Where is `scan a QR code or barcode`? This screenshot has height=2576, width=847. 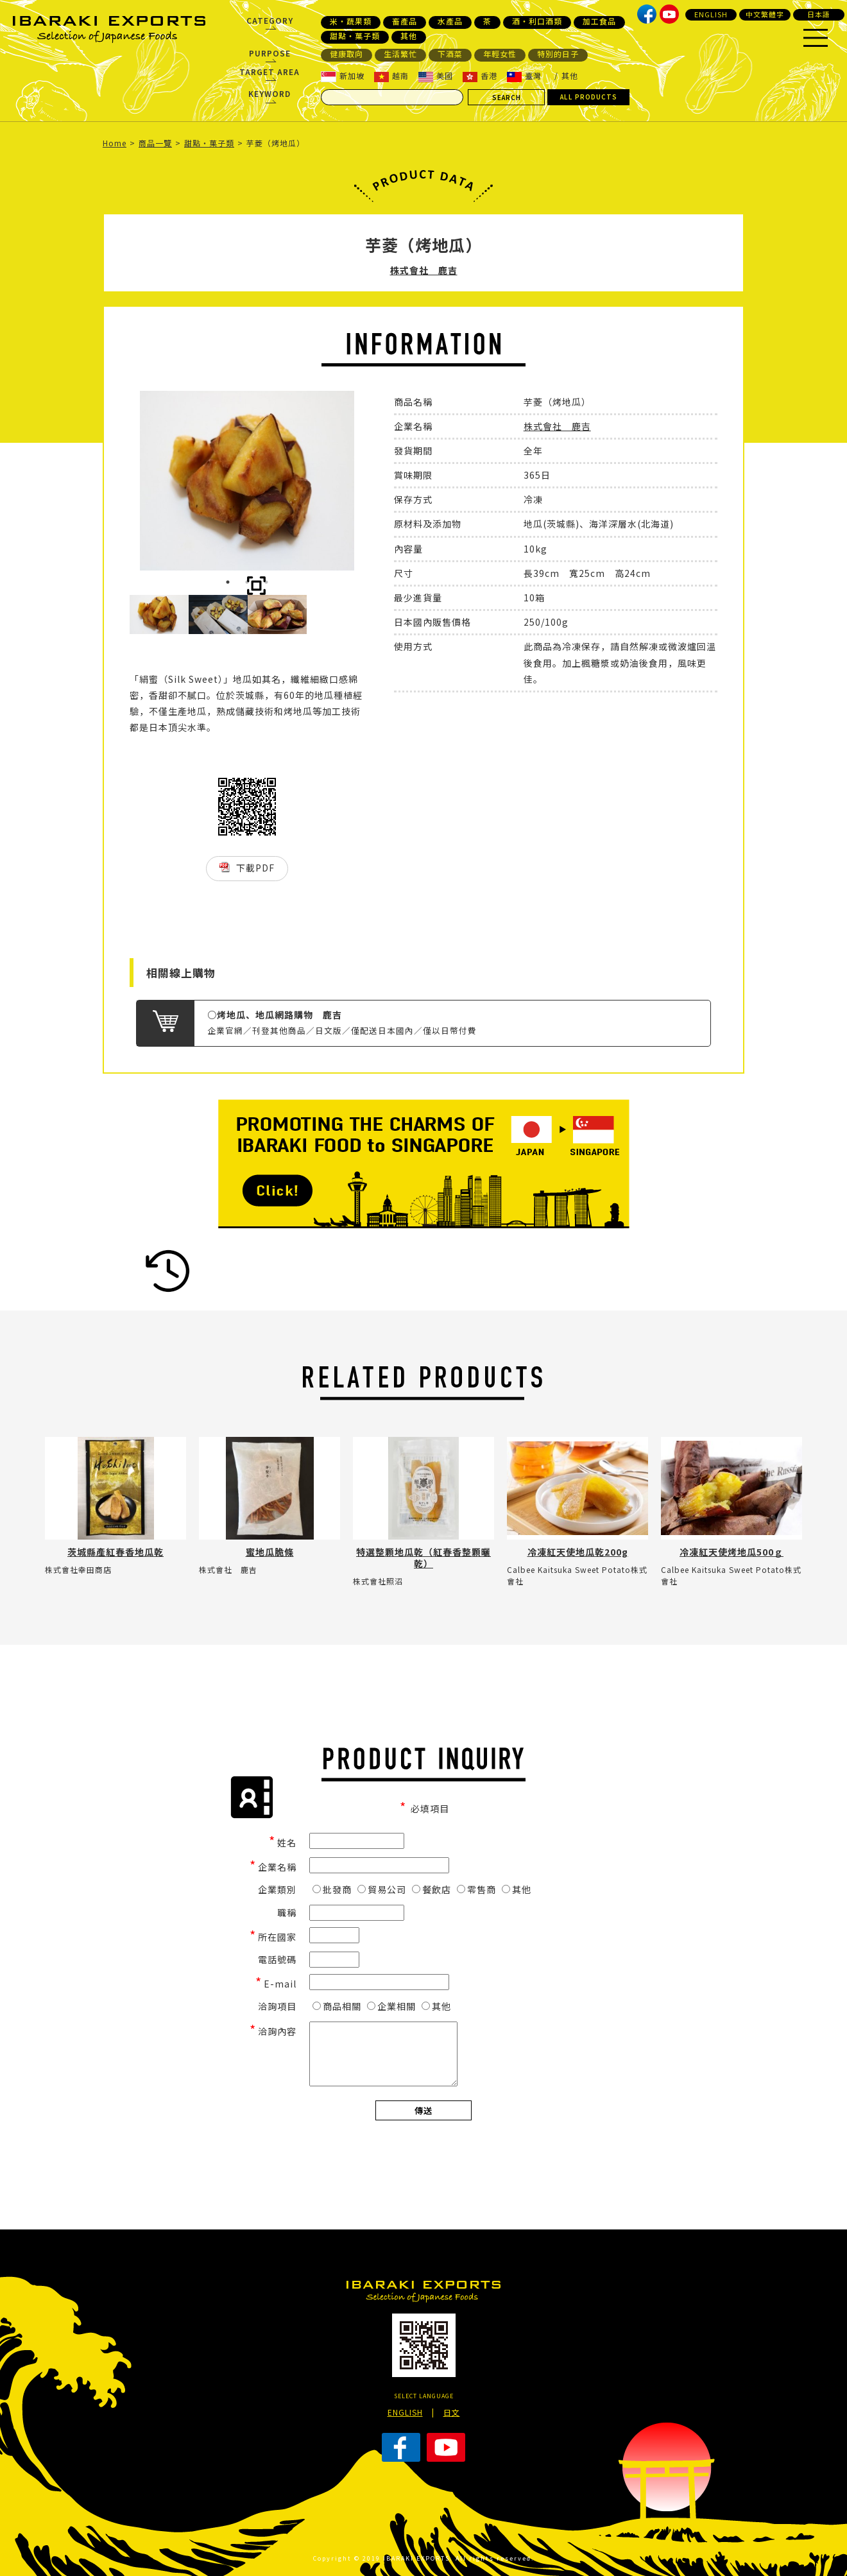 scan a QR code or barcode is located at coordinates (256, 585).